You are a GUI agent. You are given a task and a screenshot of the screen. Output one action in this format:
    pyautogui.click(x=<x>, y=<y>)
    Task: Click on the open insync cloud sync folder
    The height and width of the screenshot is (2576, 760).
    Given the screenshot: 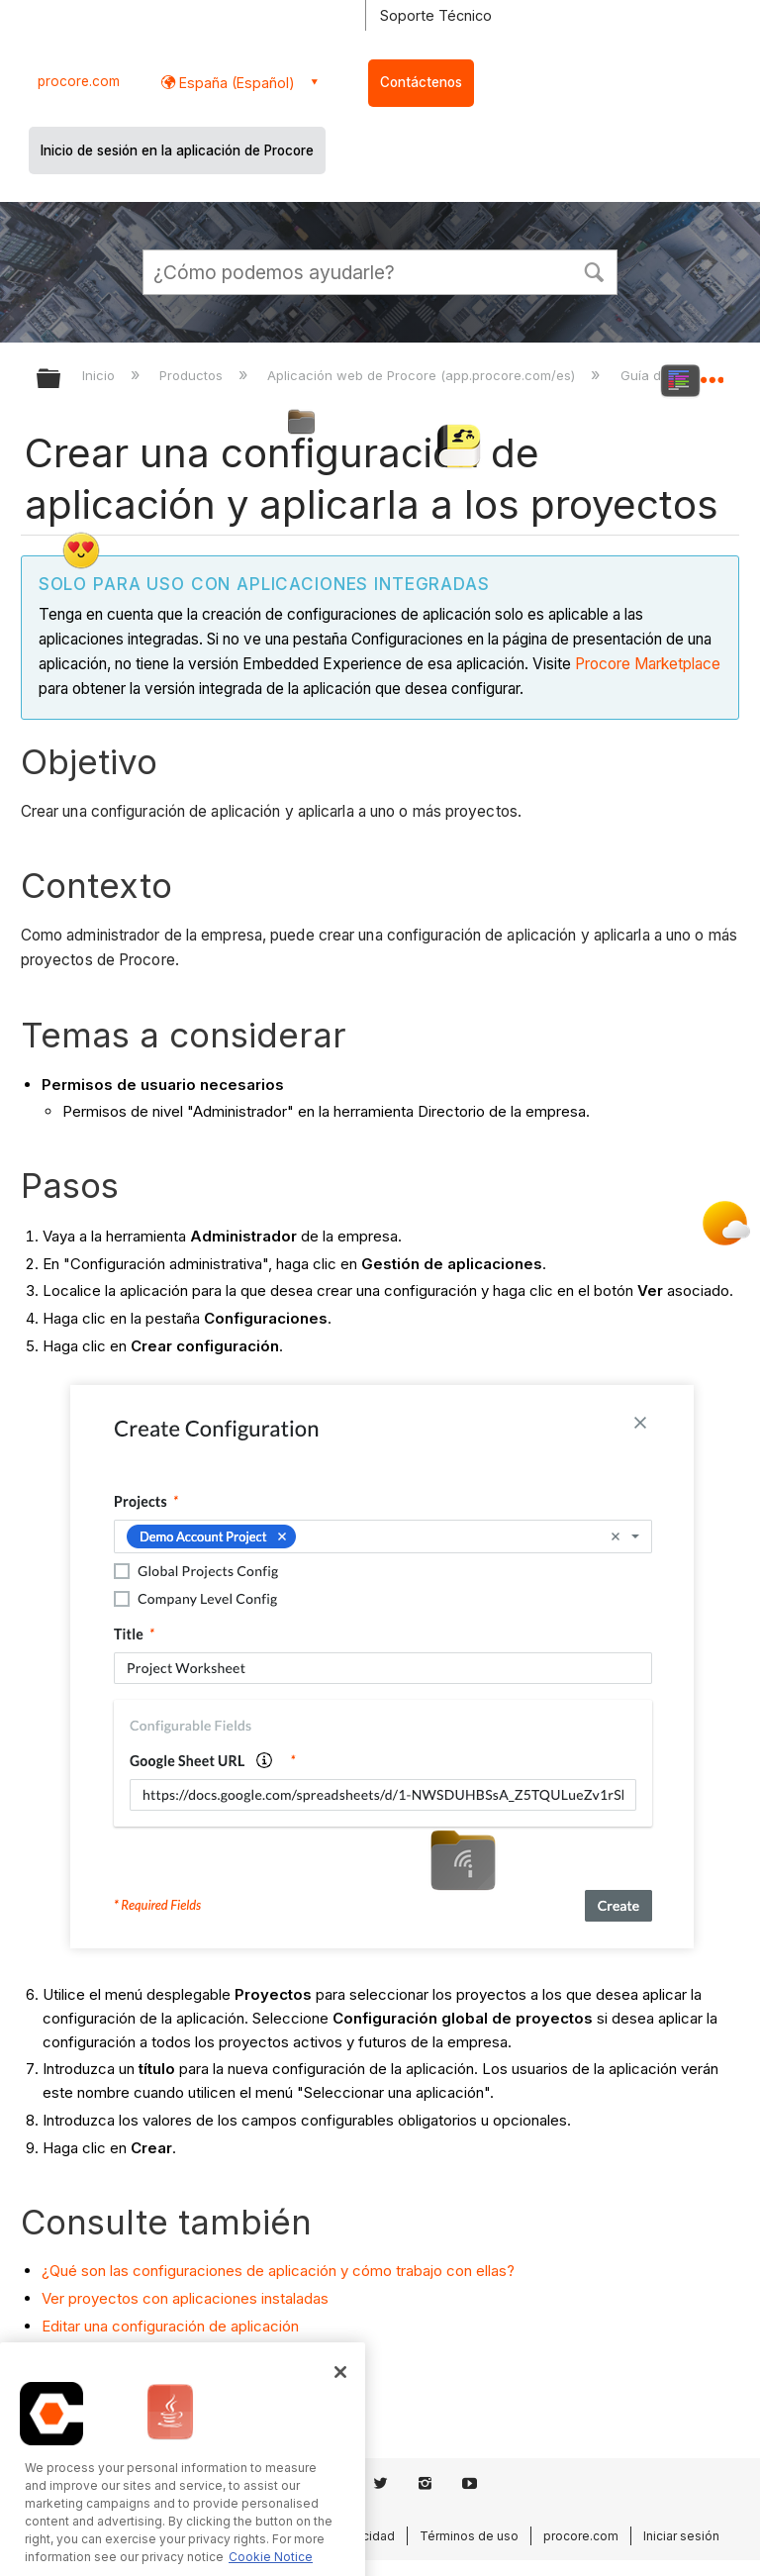 What is the action you would take?
    pyautogui.click(x=463, y=1860)
    